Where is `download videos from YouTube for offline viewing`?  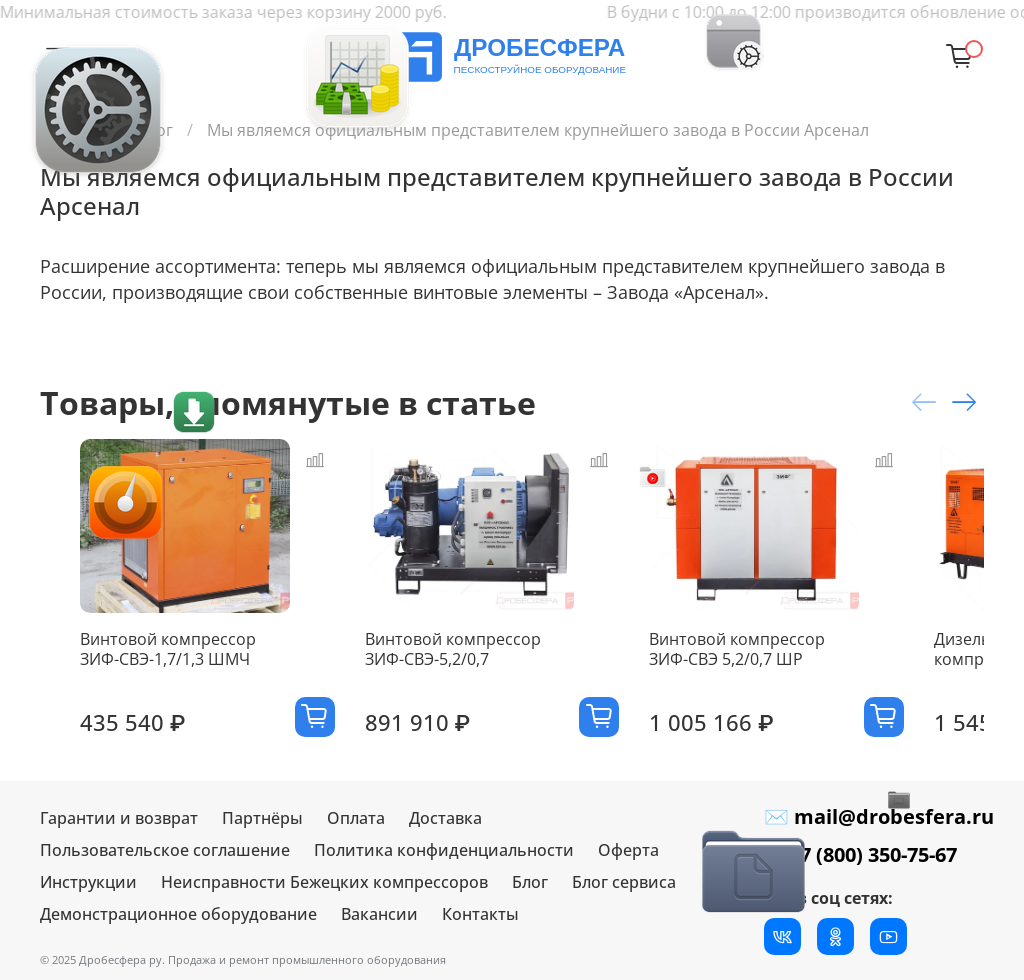 download videos from YouTube for offline viewing is located at coordinates (194, 412).